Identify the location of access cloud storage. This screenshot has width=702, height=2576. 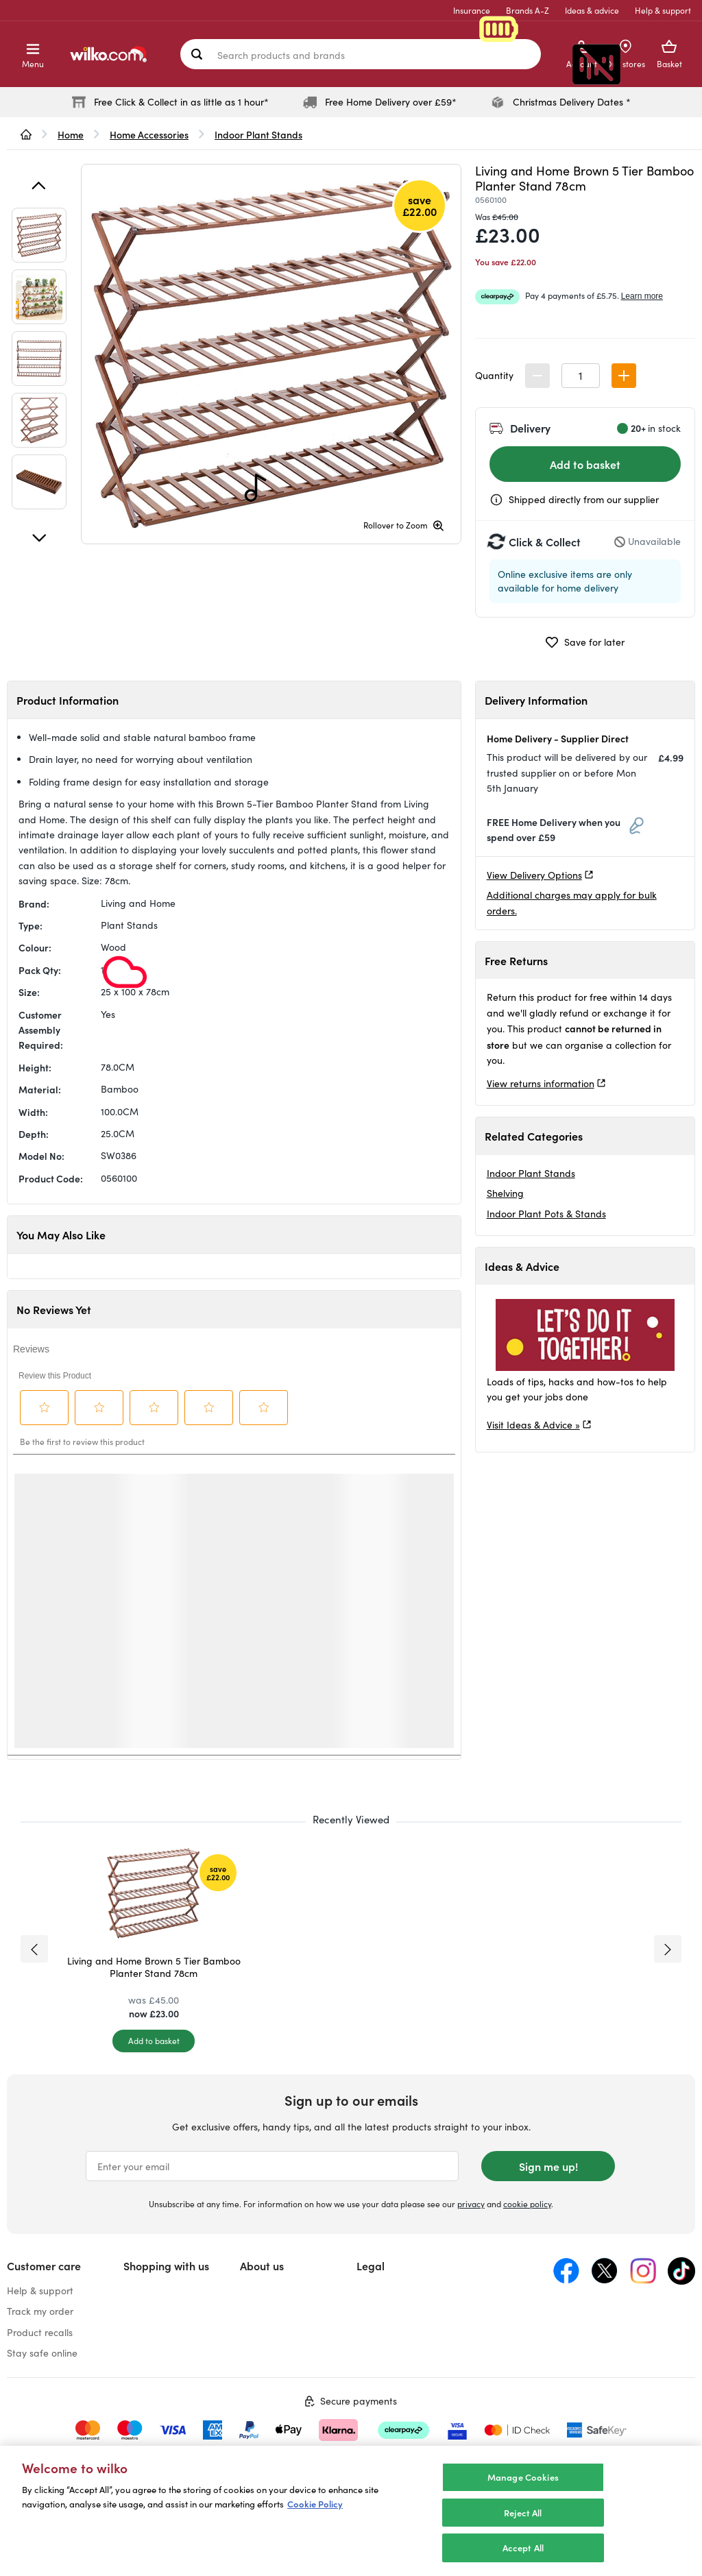
(125, 972).